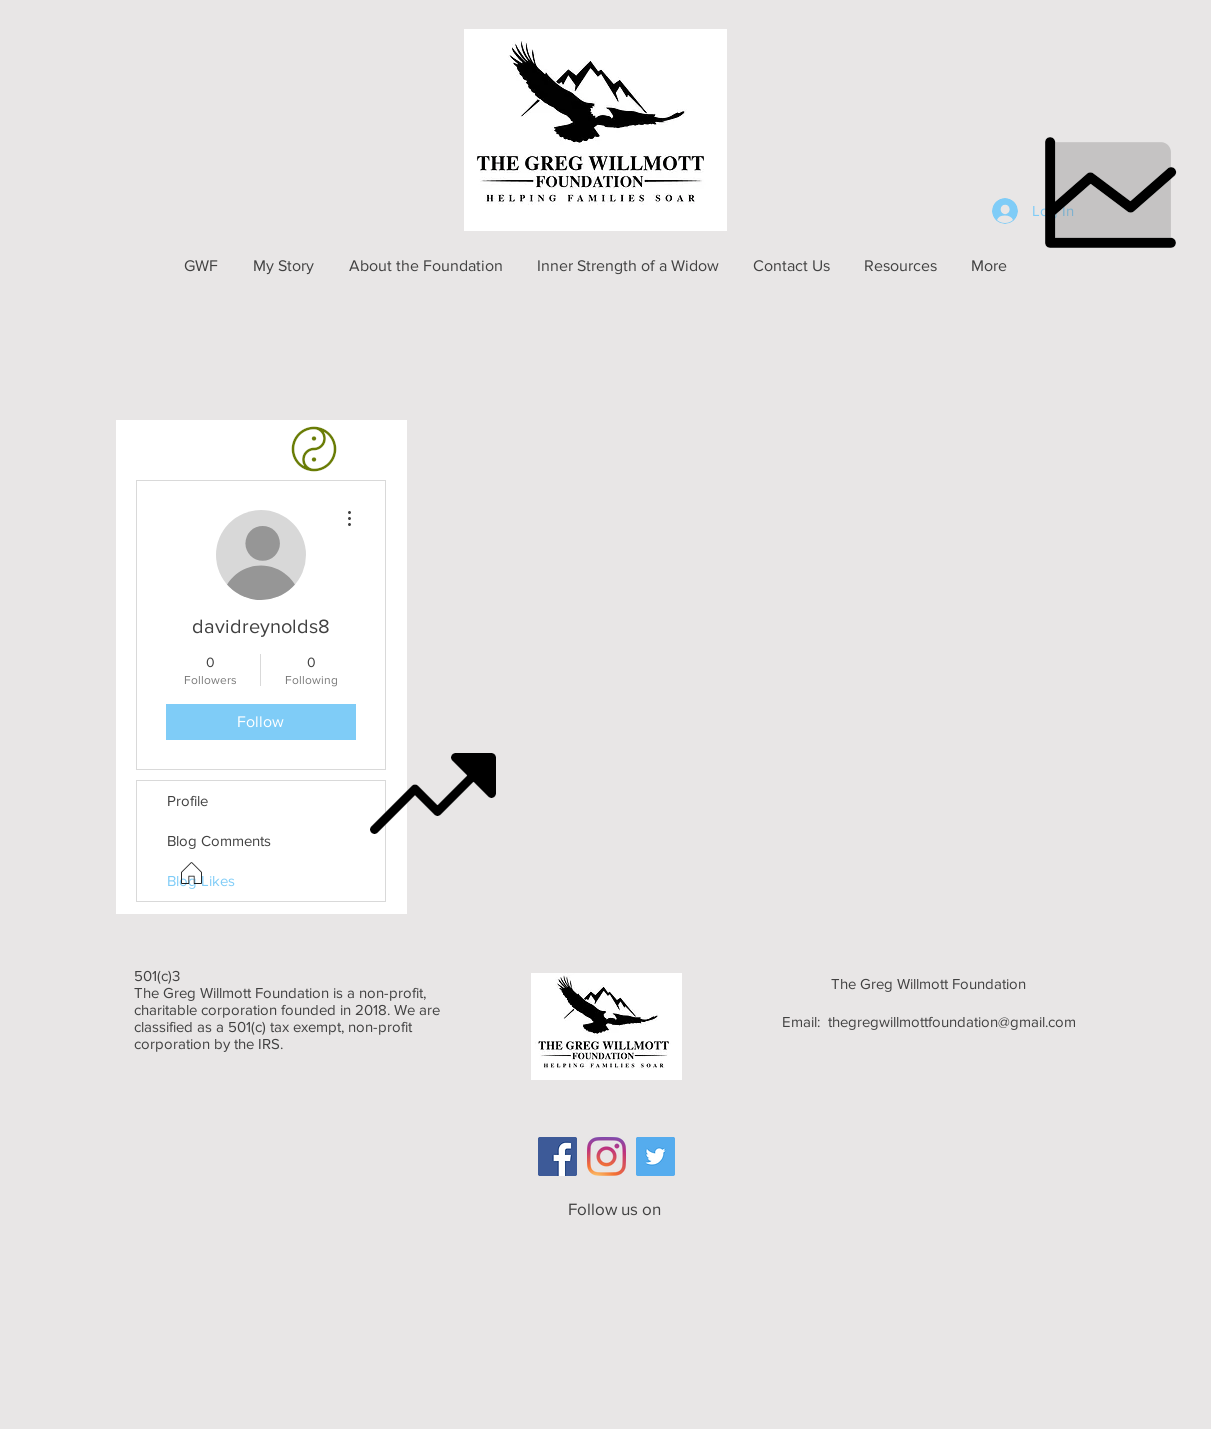 Image resolution: width=1211 pixels, height=1429 pixels. What do you see at coordinates (433, 798) in the screenshot?
I see `view trending or popular content` at bounding box center [433, 798].